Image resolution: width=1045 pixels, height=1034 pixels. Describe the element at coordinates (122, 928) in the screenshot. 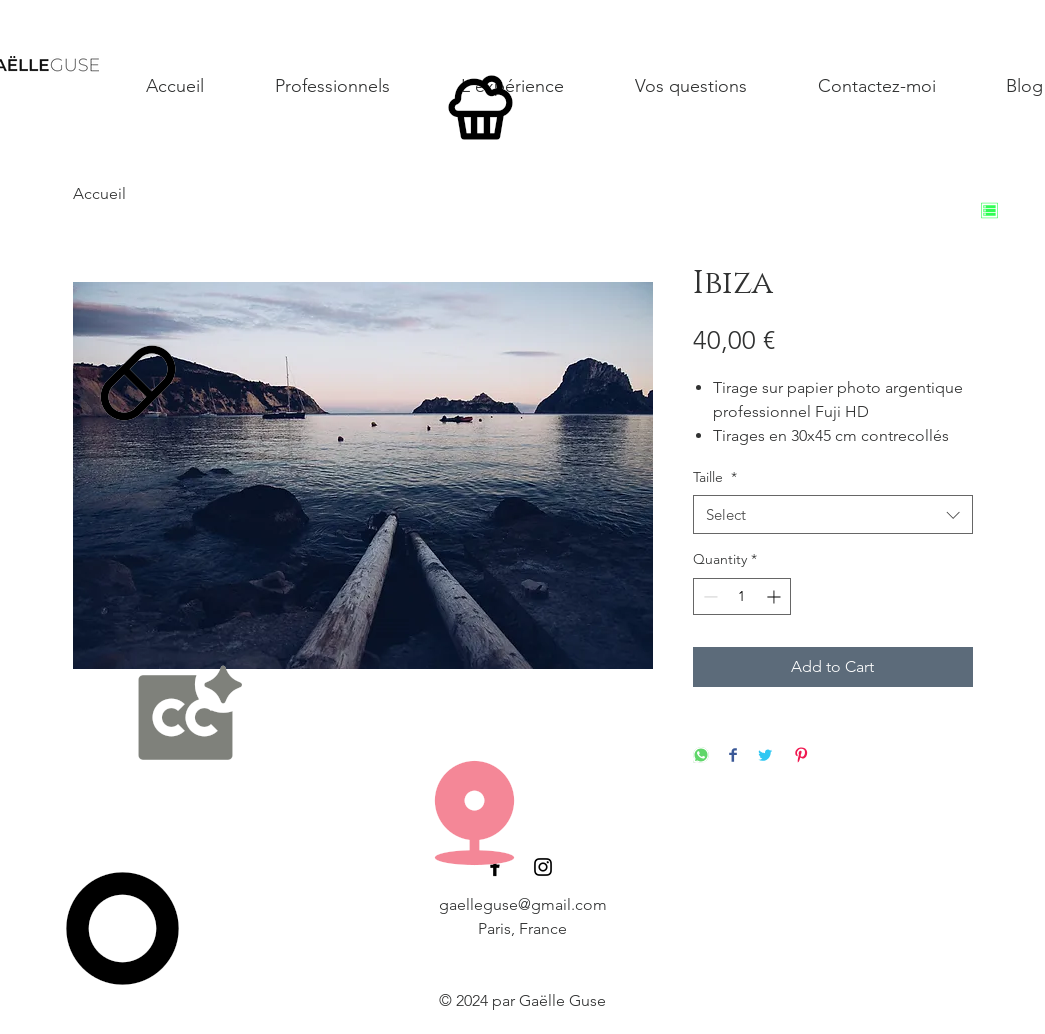

I see `indicates loading or processing in progress` at that location.